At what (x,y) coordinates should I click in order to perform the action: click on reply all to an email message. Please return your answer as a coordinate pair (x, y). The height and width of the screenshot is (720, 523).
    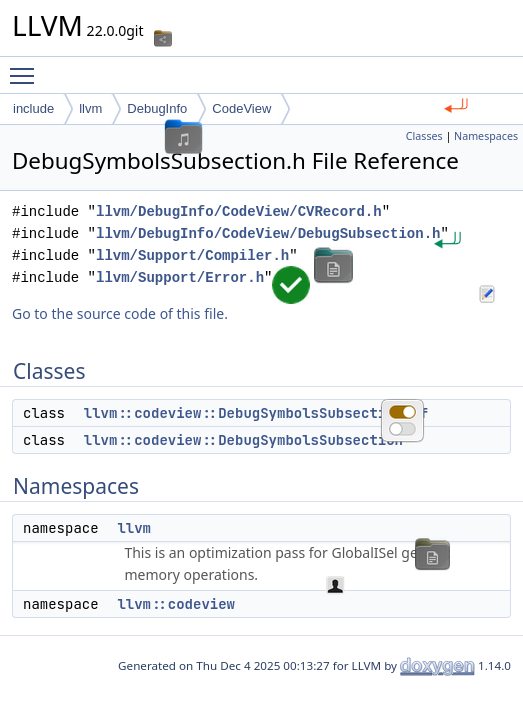
    Looking at the image, I should click on (447, 240).